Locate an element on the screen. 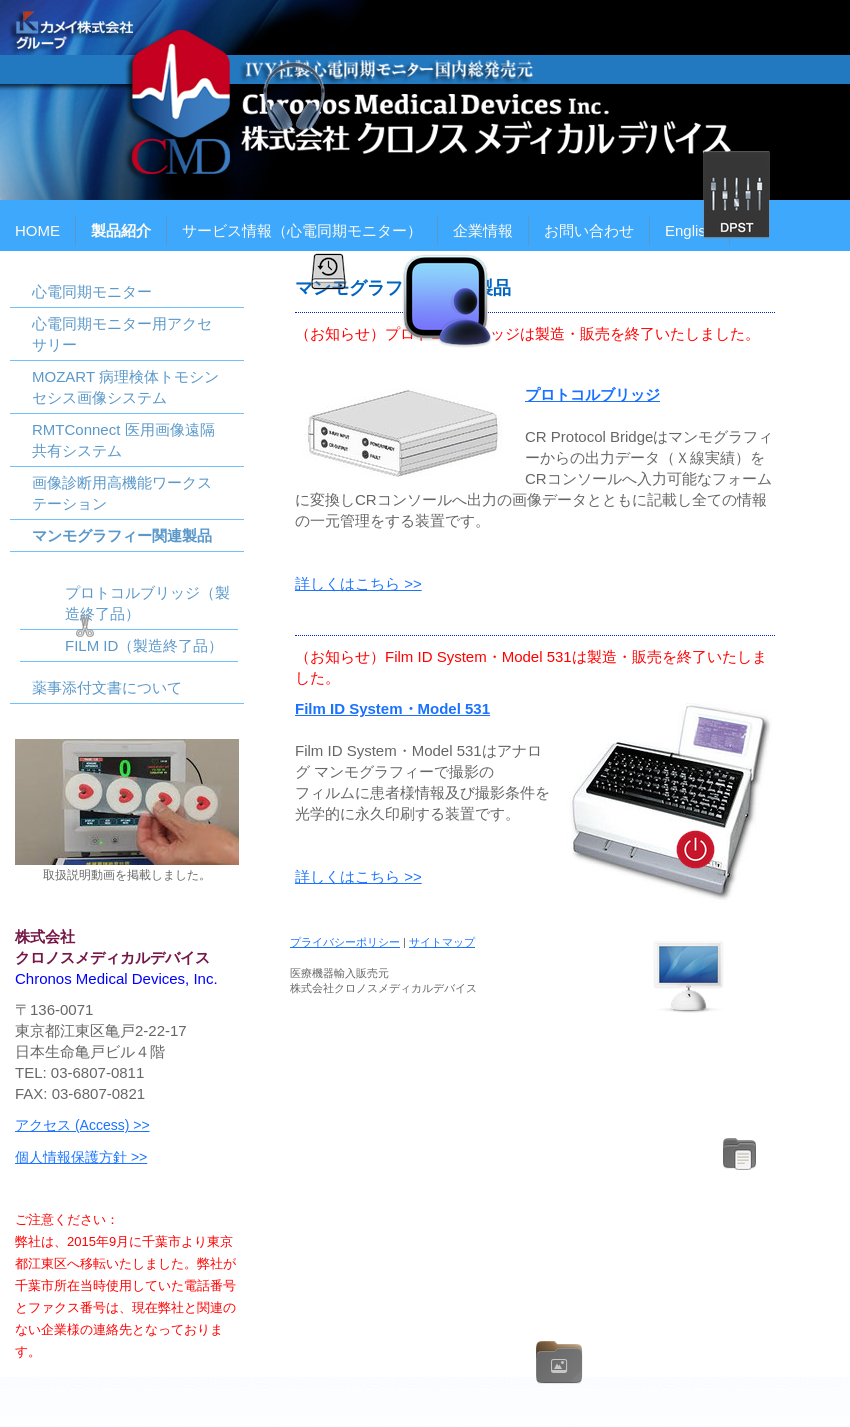 The image size is (850, 1427). access time machine backups is located at coordinates (328, 271).